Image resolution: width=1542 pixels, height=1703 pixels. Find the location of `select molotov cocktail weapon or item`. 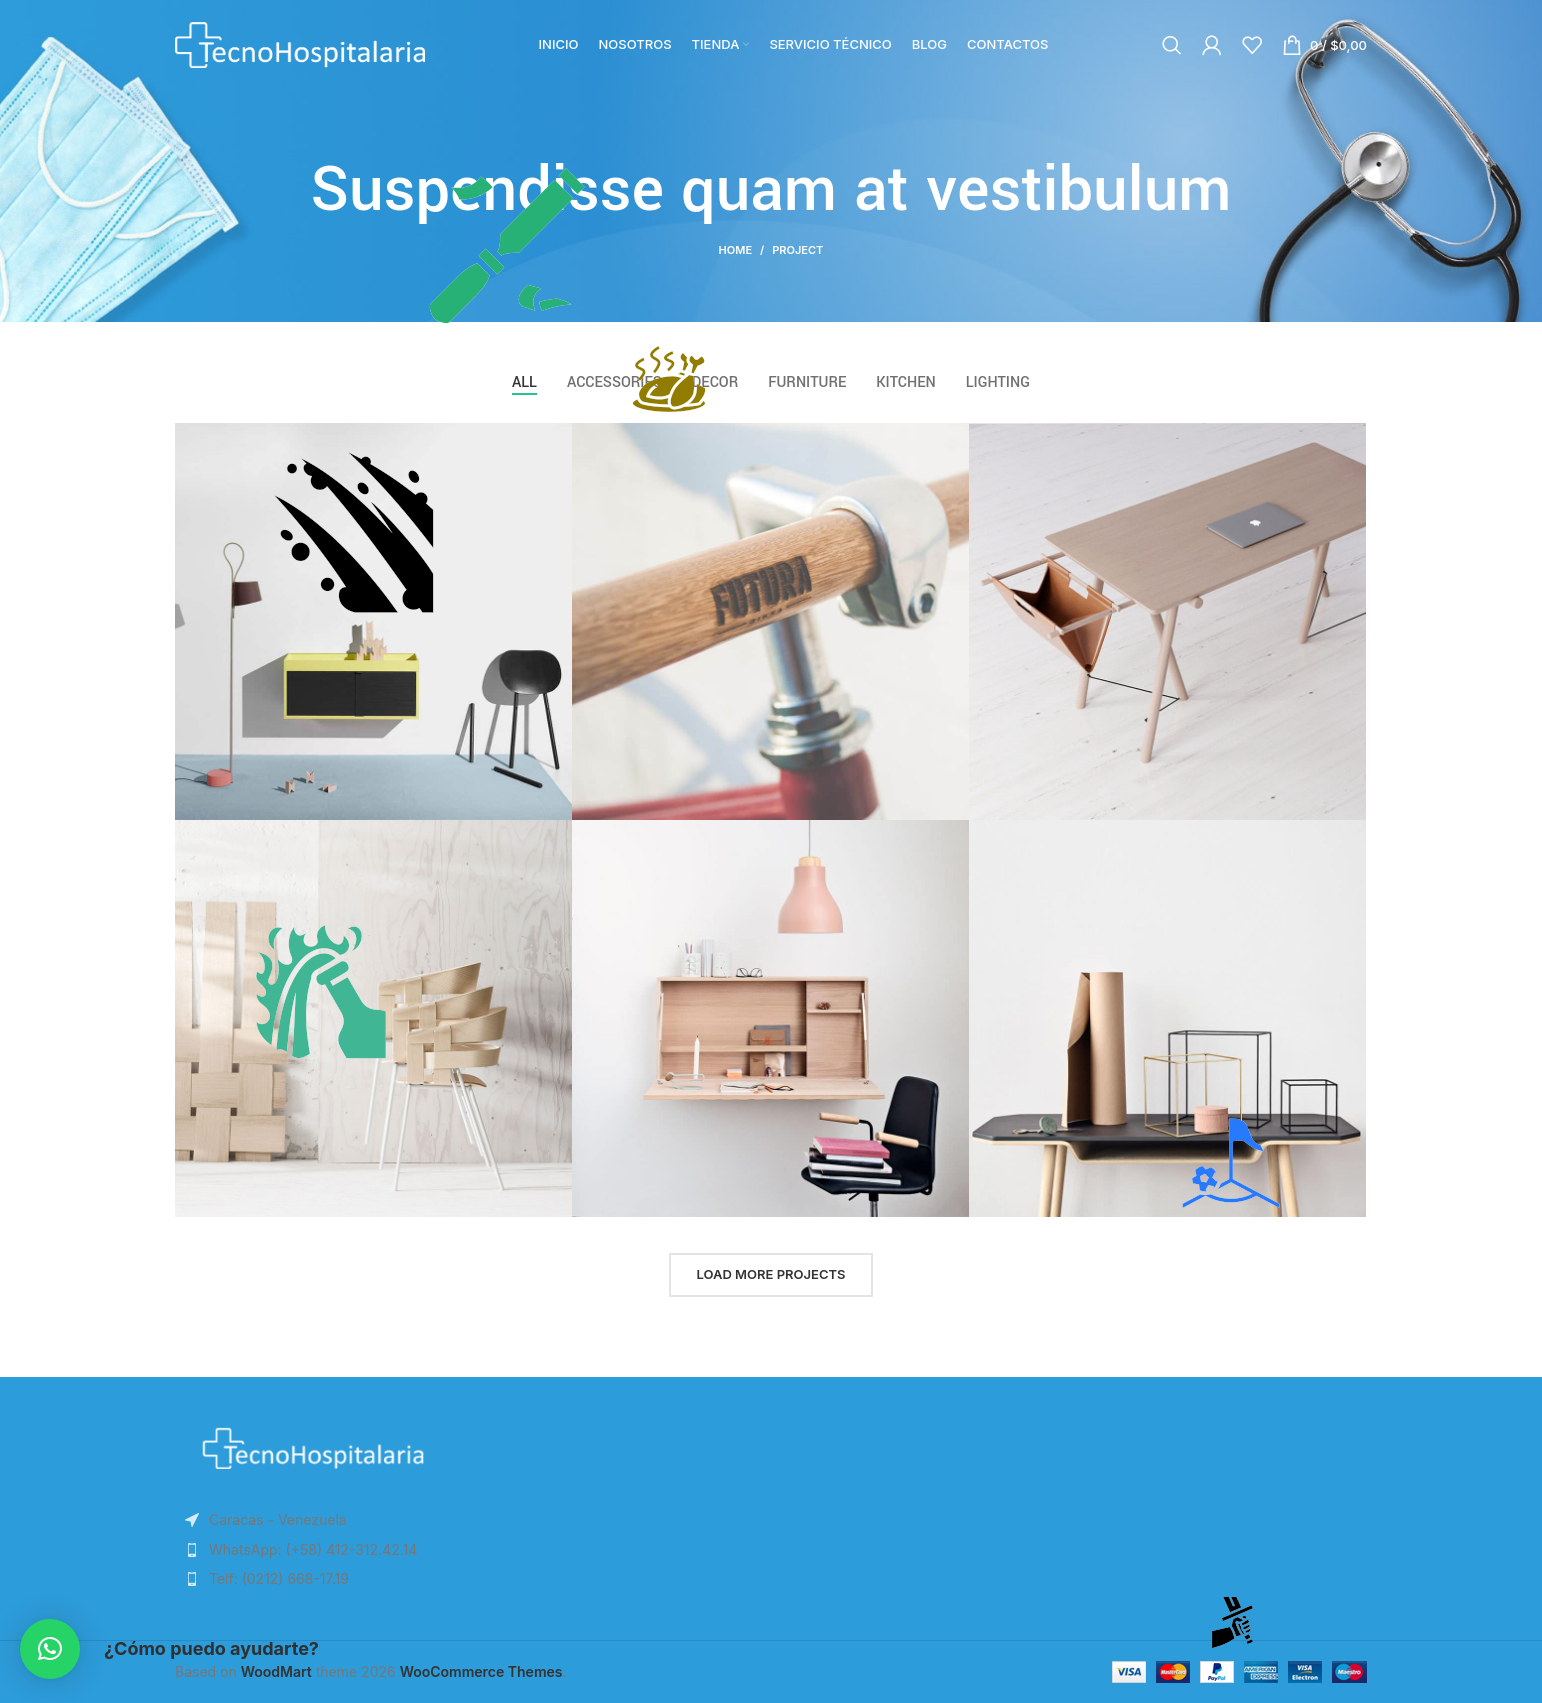

select molotov cocktail weapon or item is located at coordinates (320, 992).